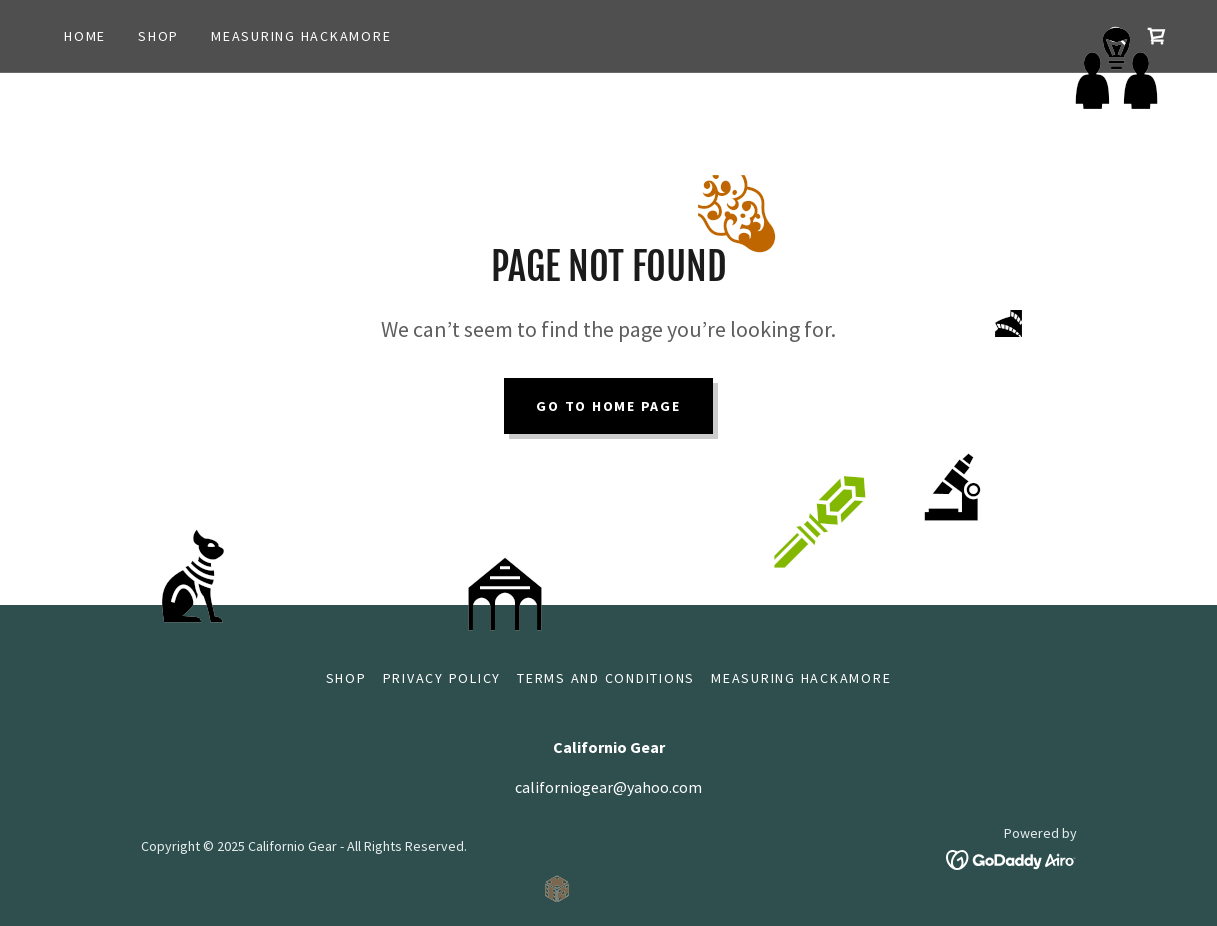 This screenshot has width=1217, height=926. What do you see at coordinates (505, 594) in the screenshot?
I see `access the marketplace or bazaar` at bounding box center [505, 594].